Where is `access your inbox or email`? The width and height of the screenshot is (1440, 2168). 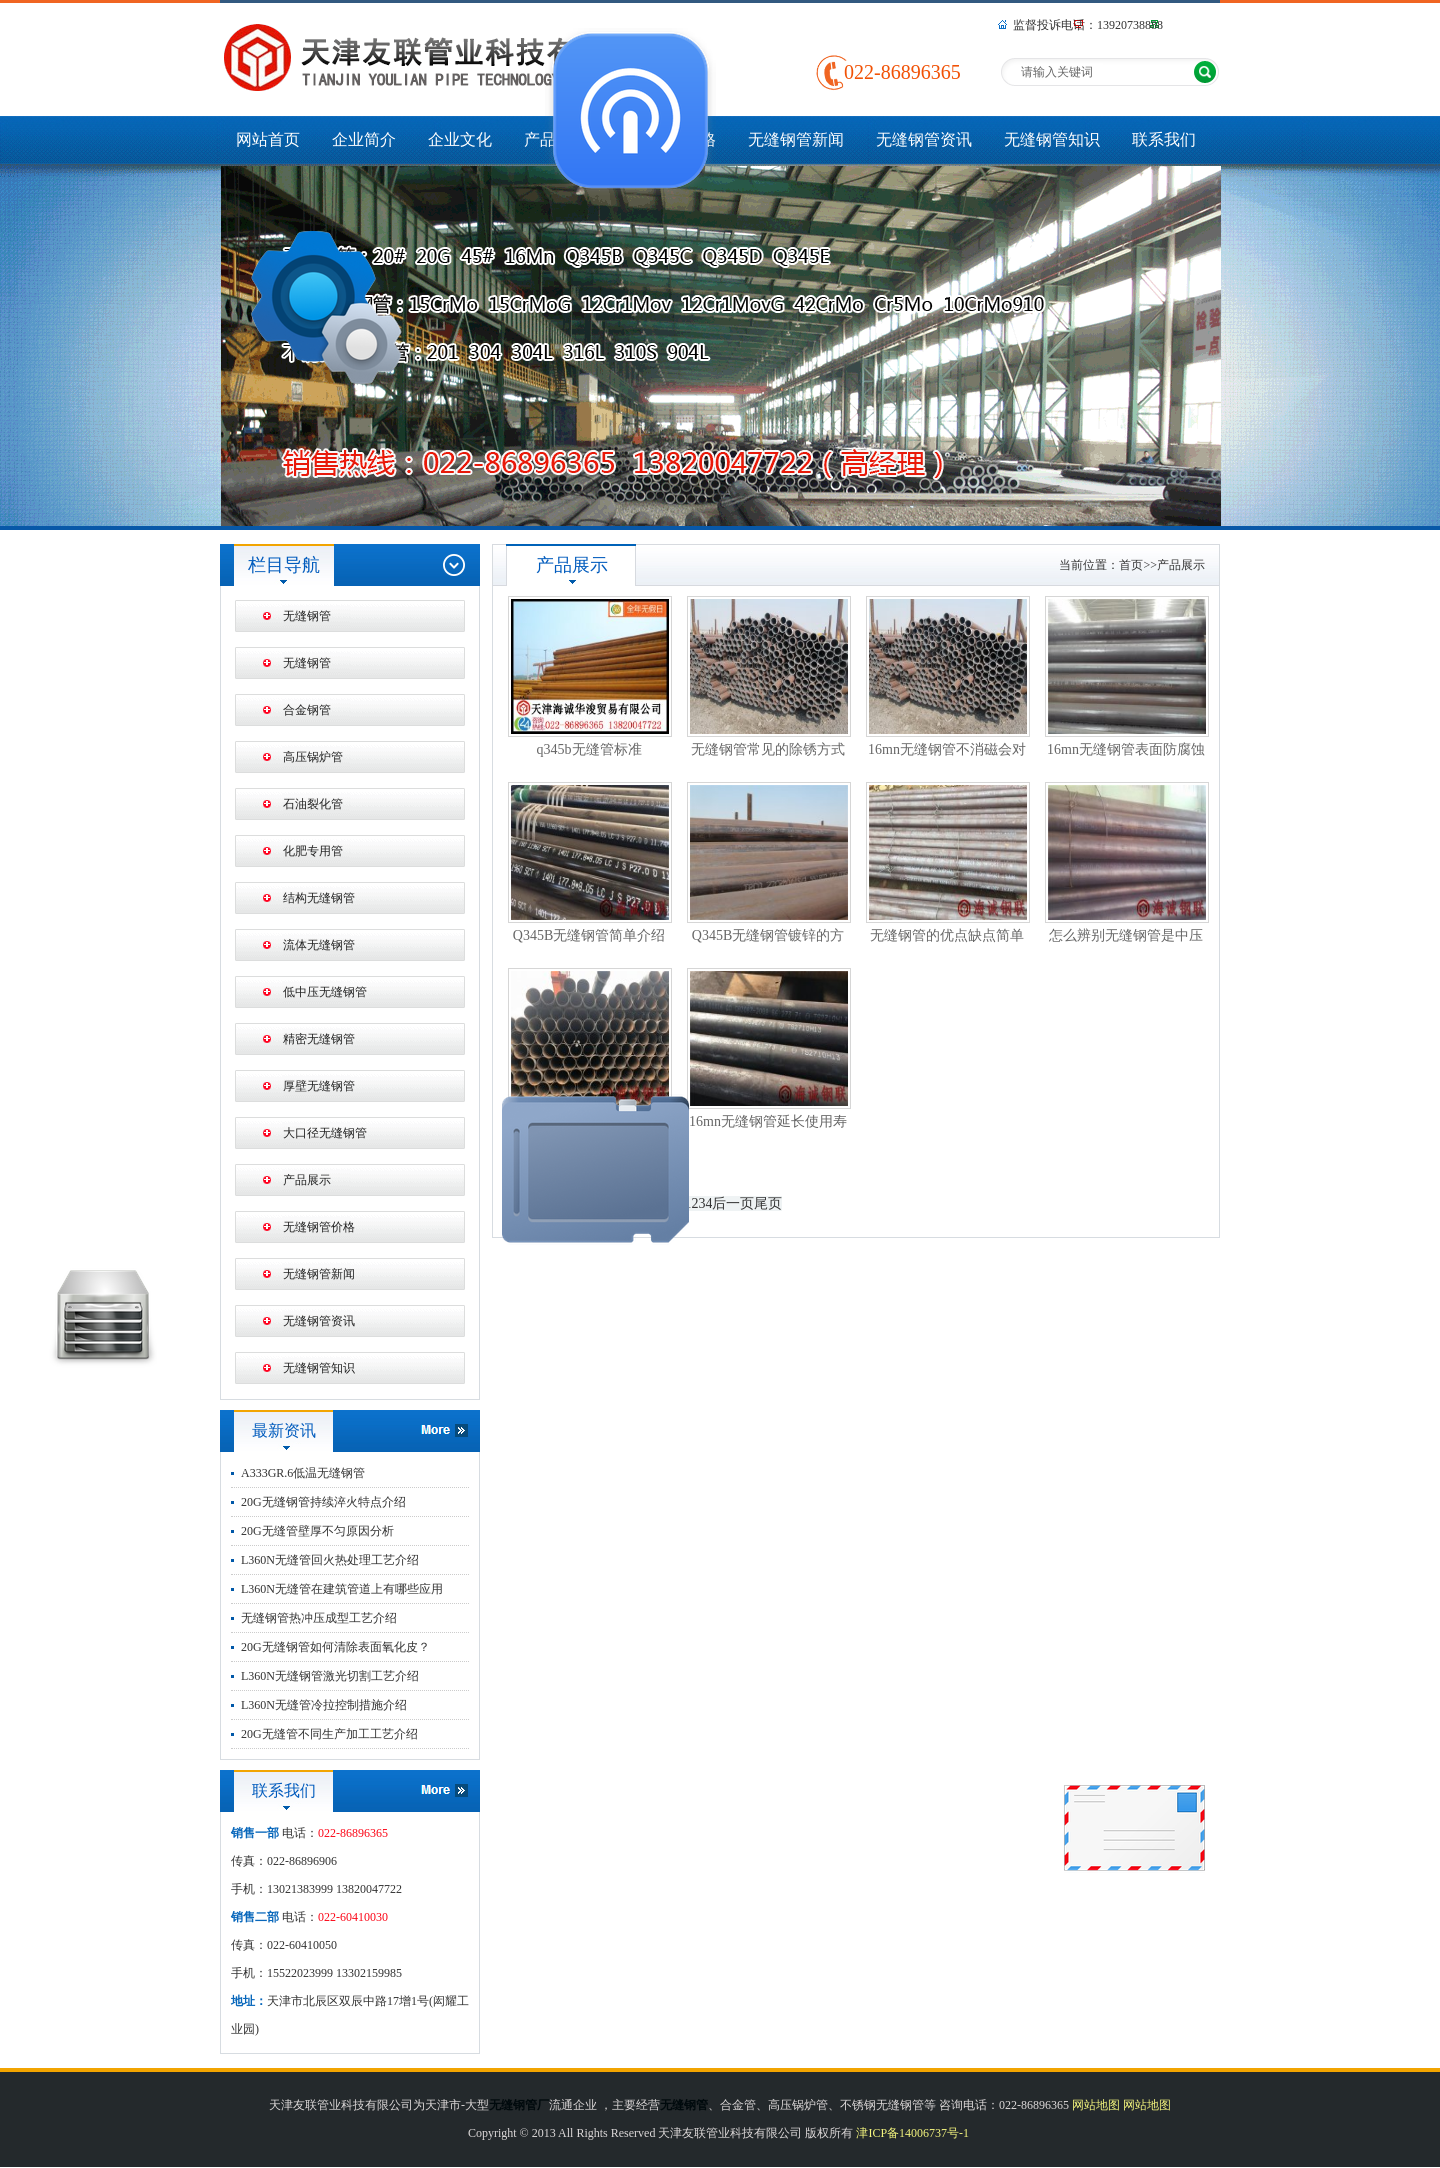 access your inbox or email is located at coordinates (1134, 1828).